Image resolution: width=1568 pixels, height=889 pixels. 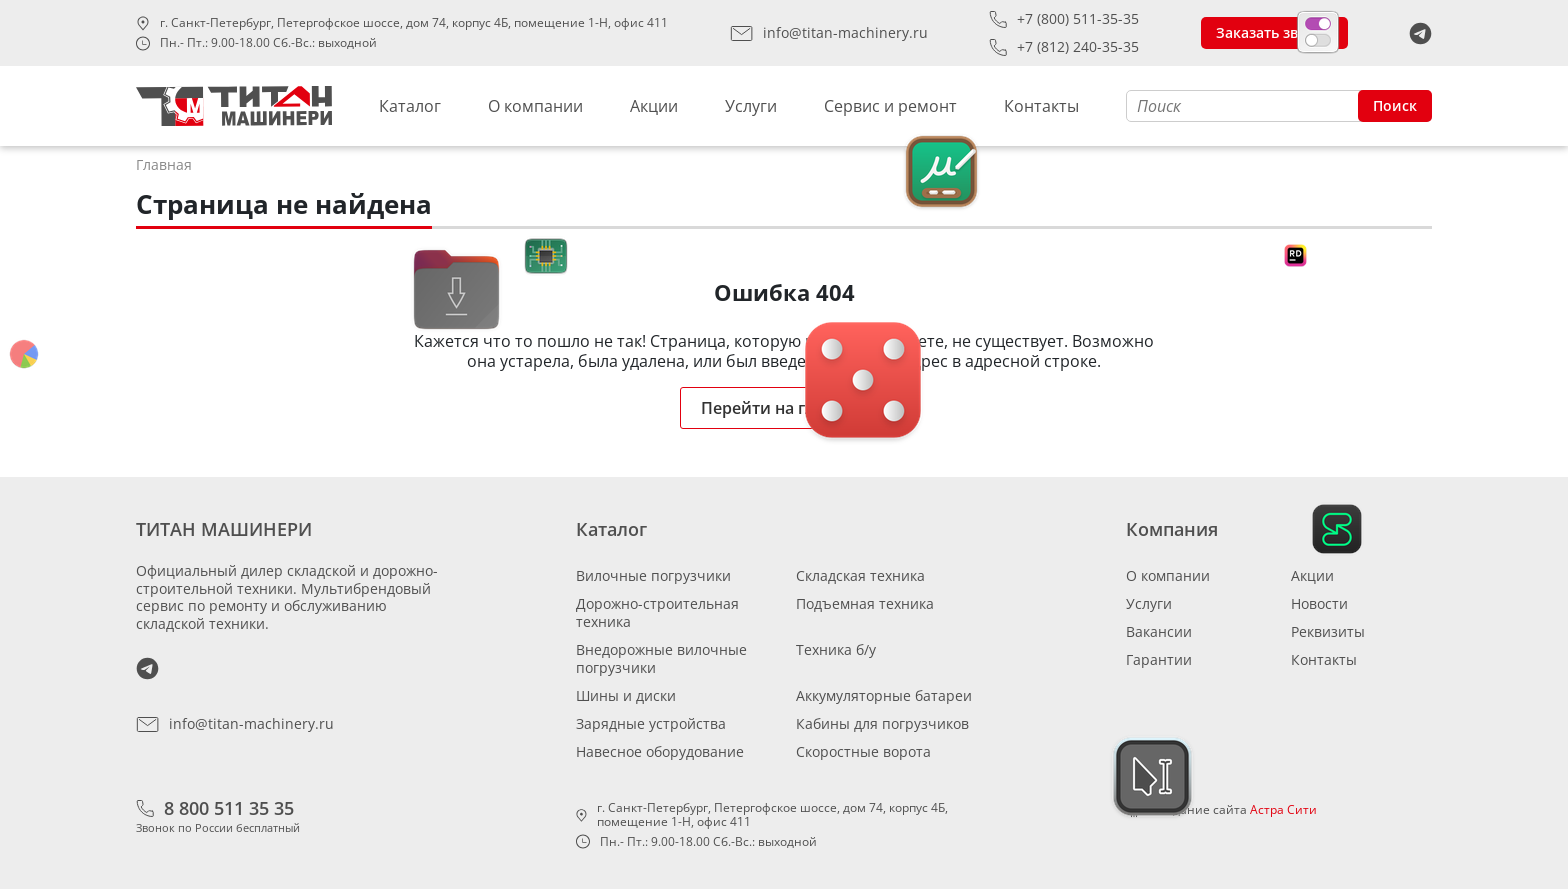 What do you see at coordinates (1337, 529) in the screenshot?
I see `open session private messenger app` at bounding box center [1337, 529].